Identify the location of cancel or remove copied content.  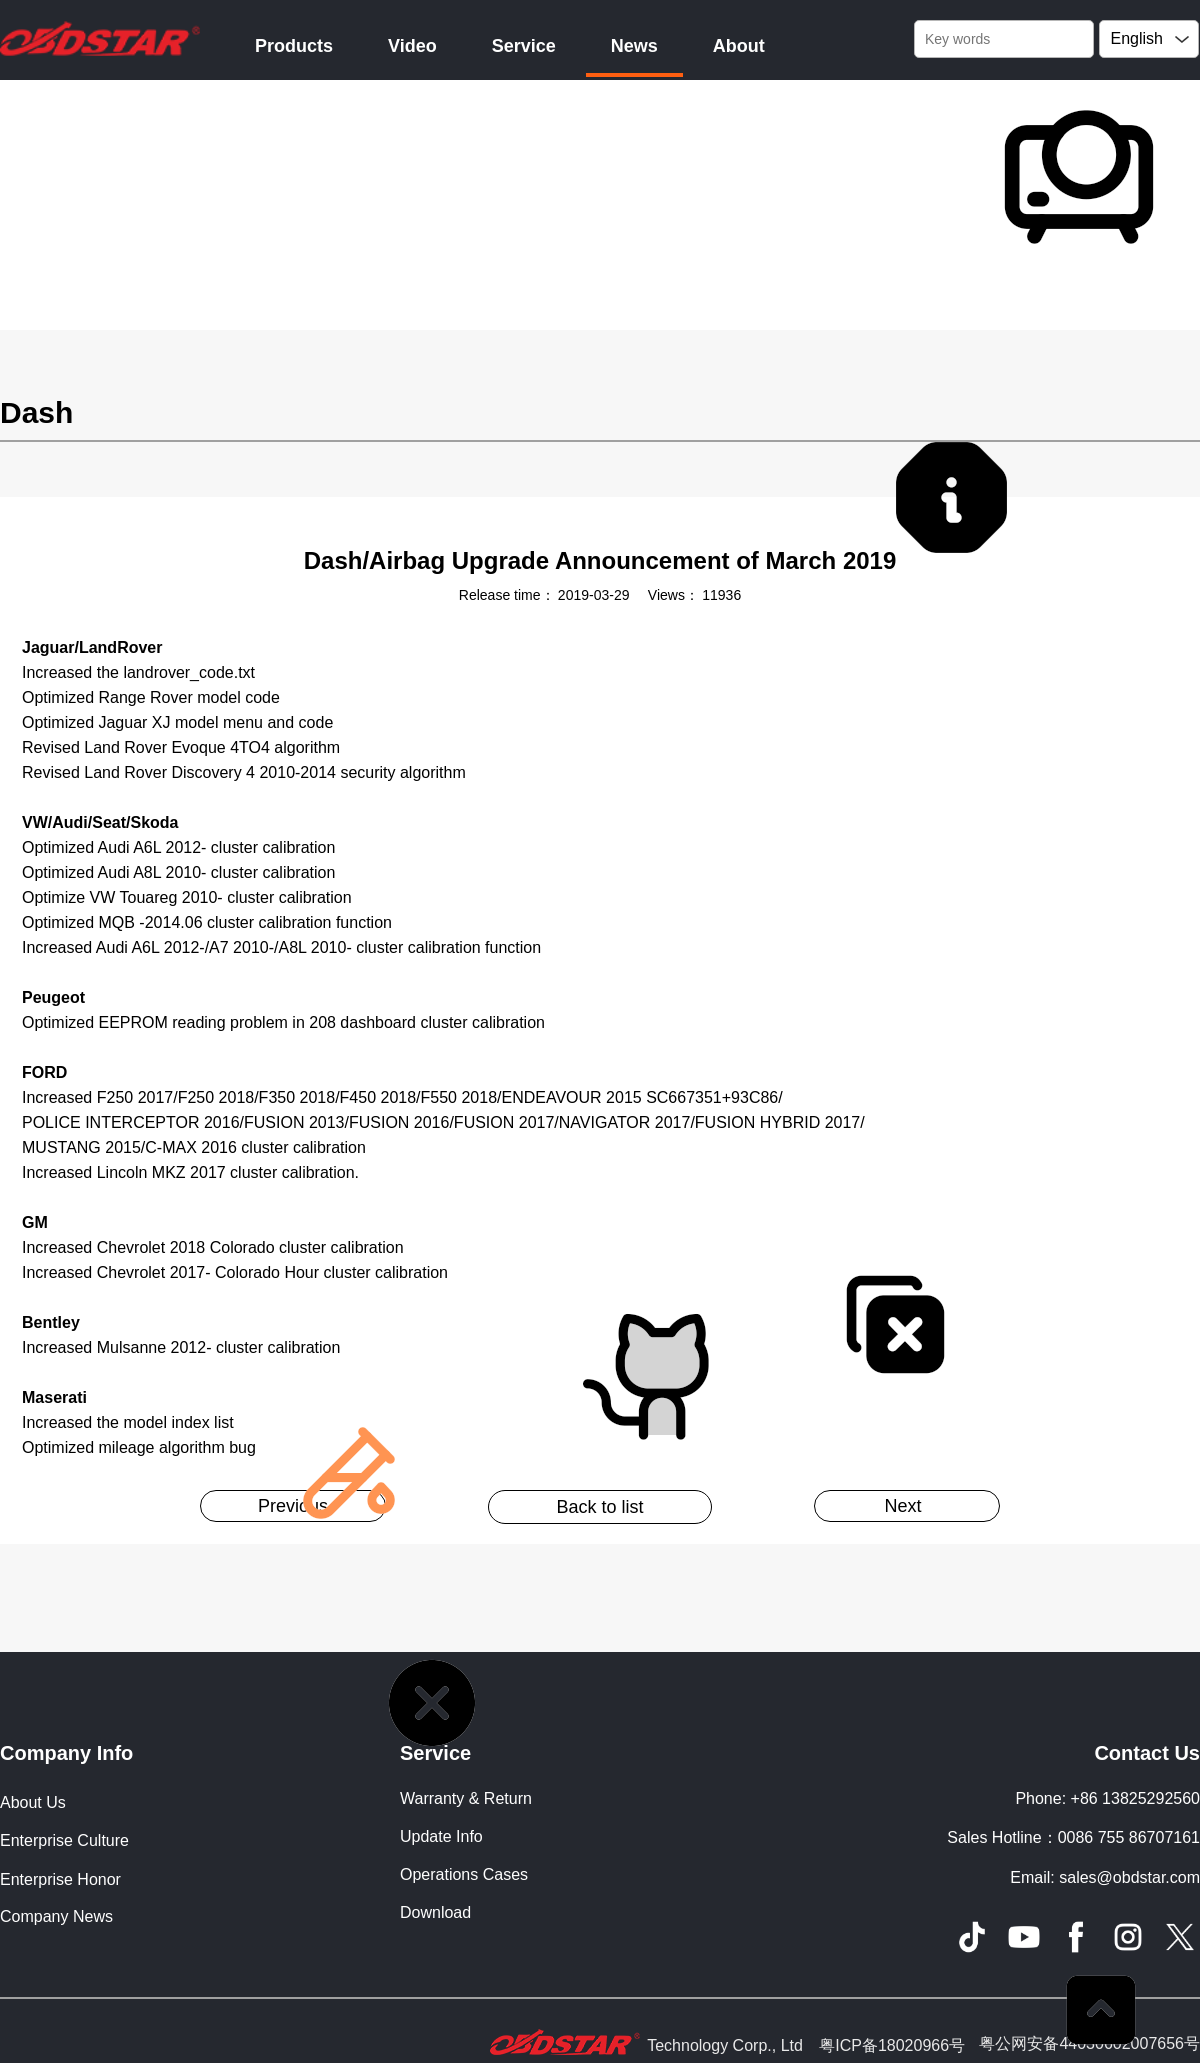
(895, 1324).